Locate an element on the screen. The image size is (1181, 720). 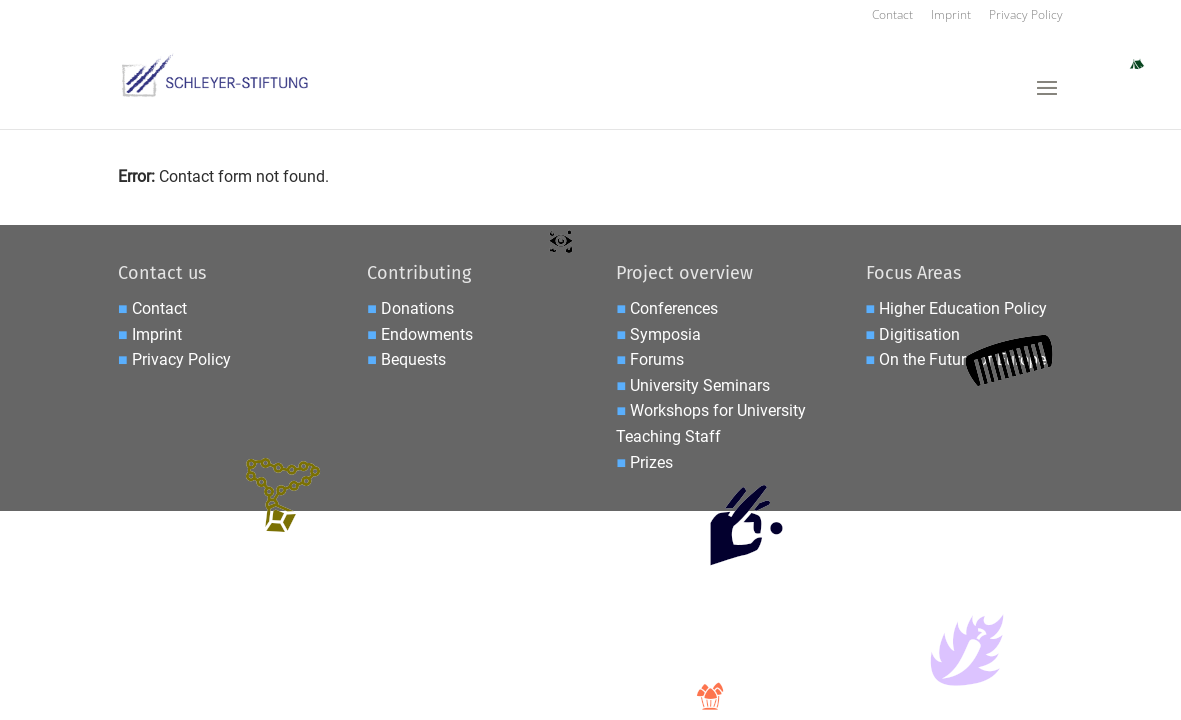
select pimiento or pepper ingredient is located at coordinates (967, 650).